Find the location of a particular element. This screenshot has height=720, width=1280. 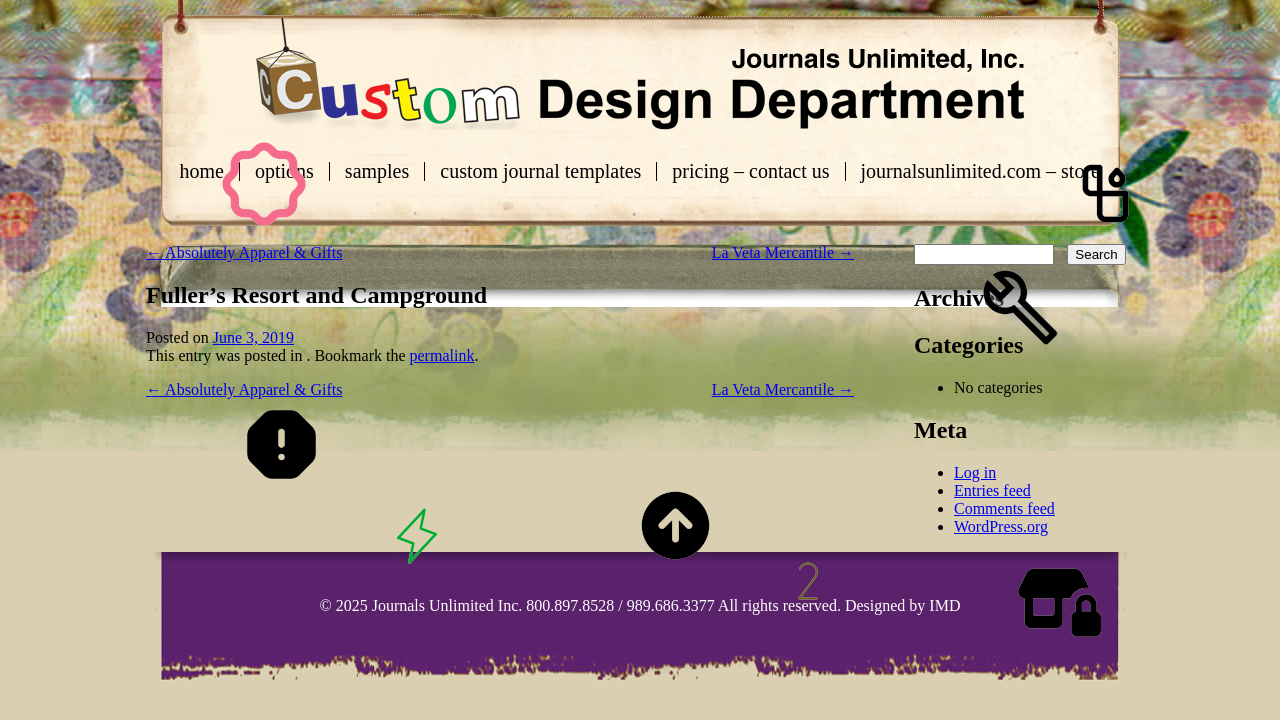

indicates a critical error or warning is located at coordinates (281, 444).